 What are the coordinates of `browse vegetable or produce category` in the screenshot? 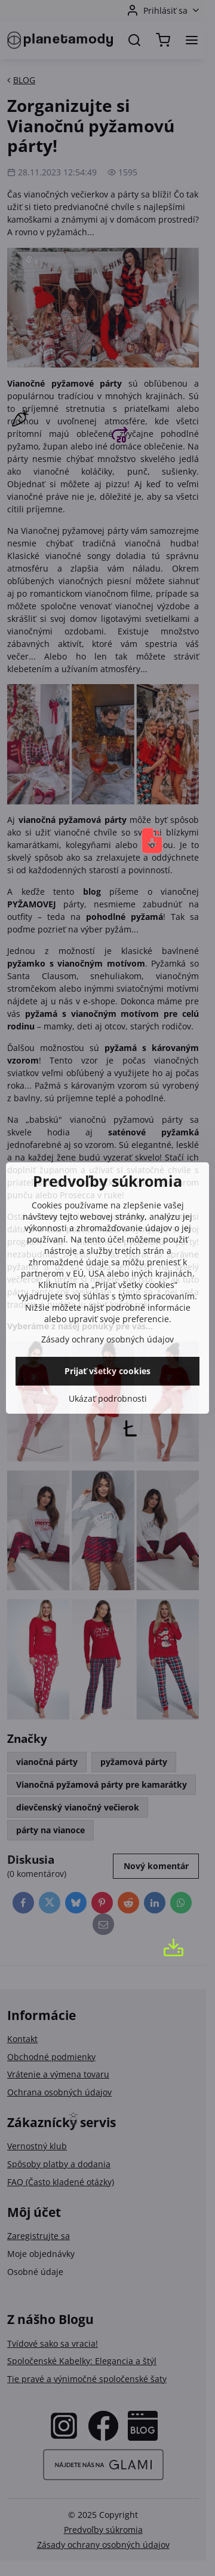 It's located at (20, 418).